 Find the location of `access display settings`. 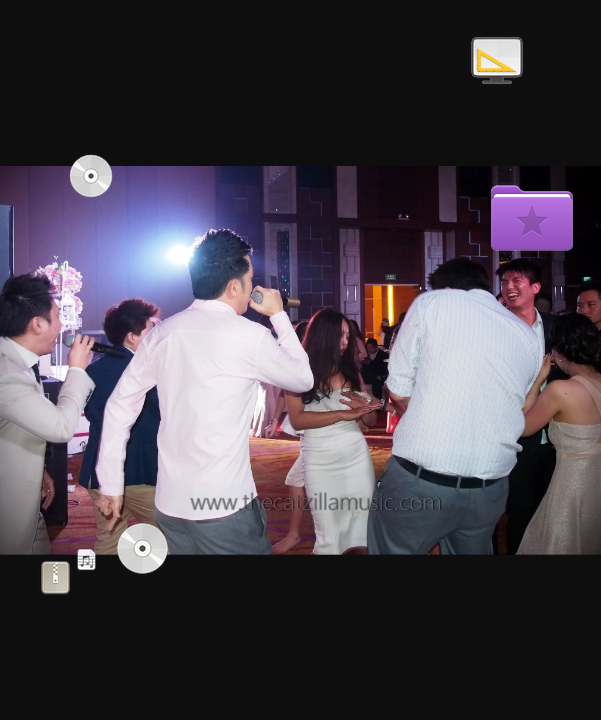

access display settings is located at coordinates (497, 60).